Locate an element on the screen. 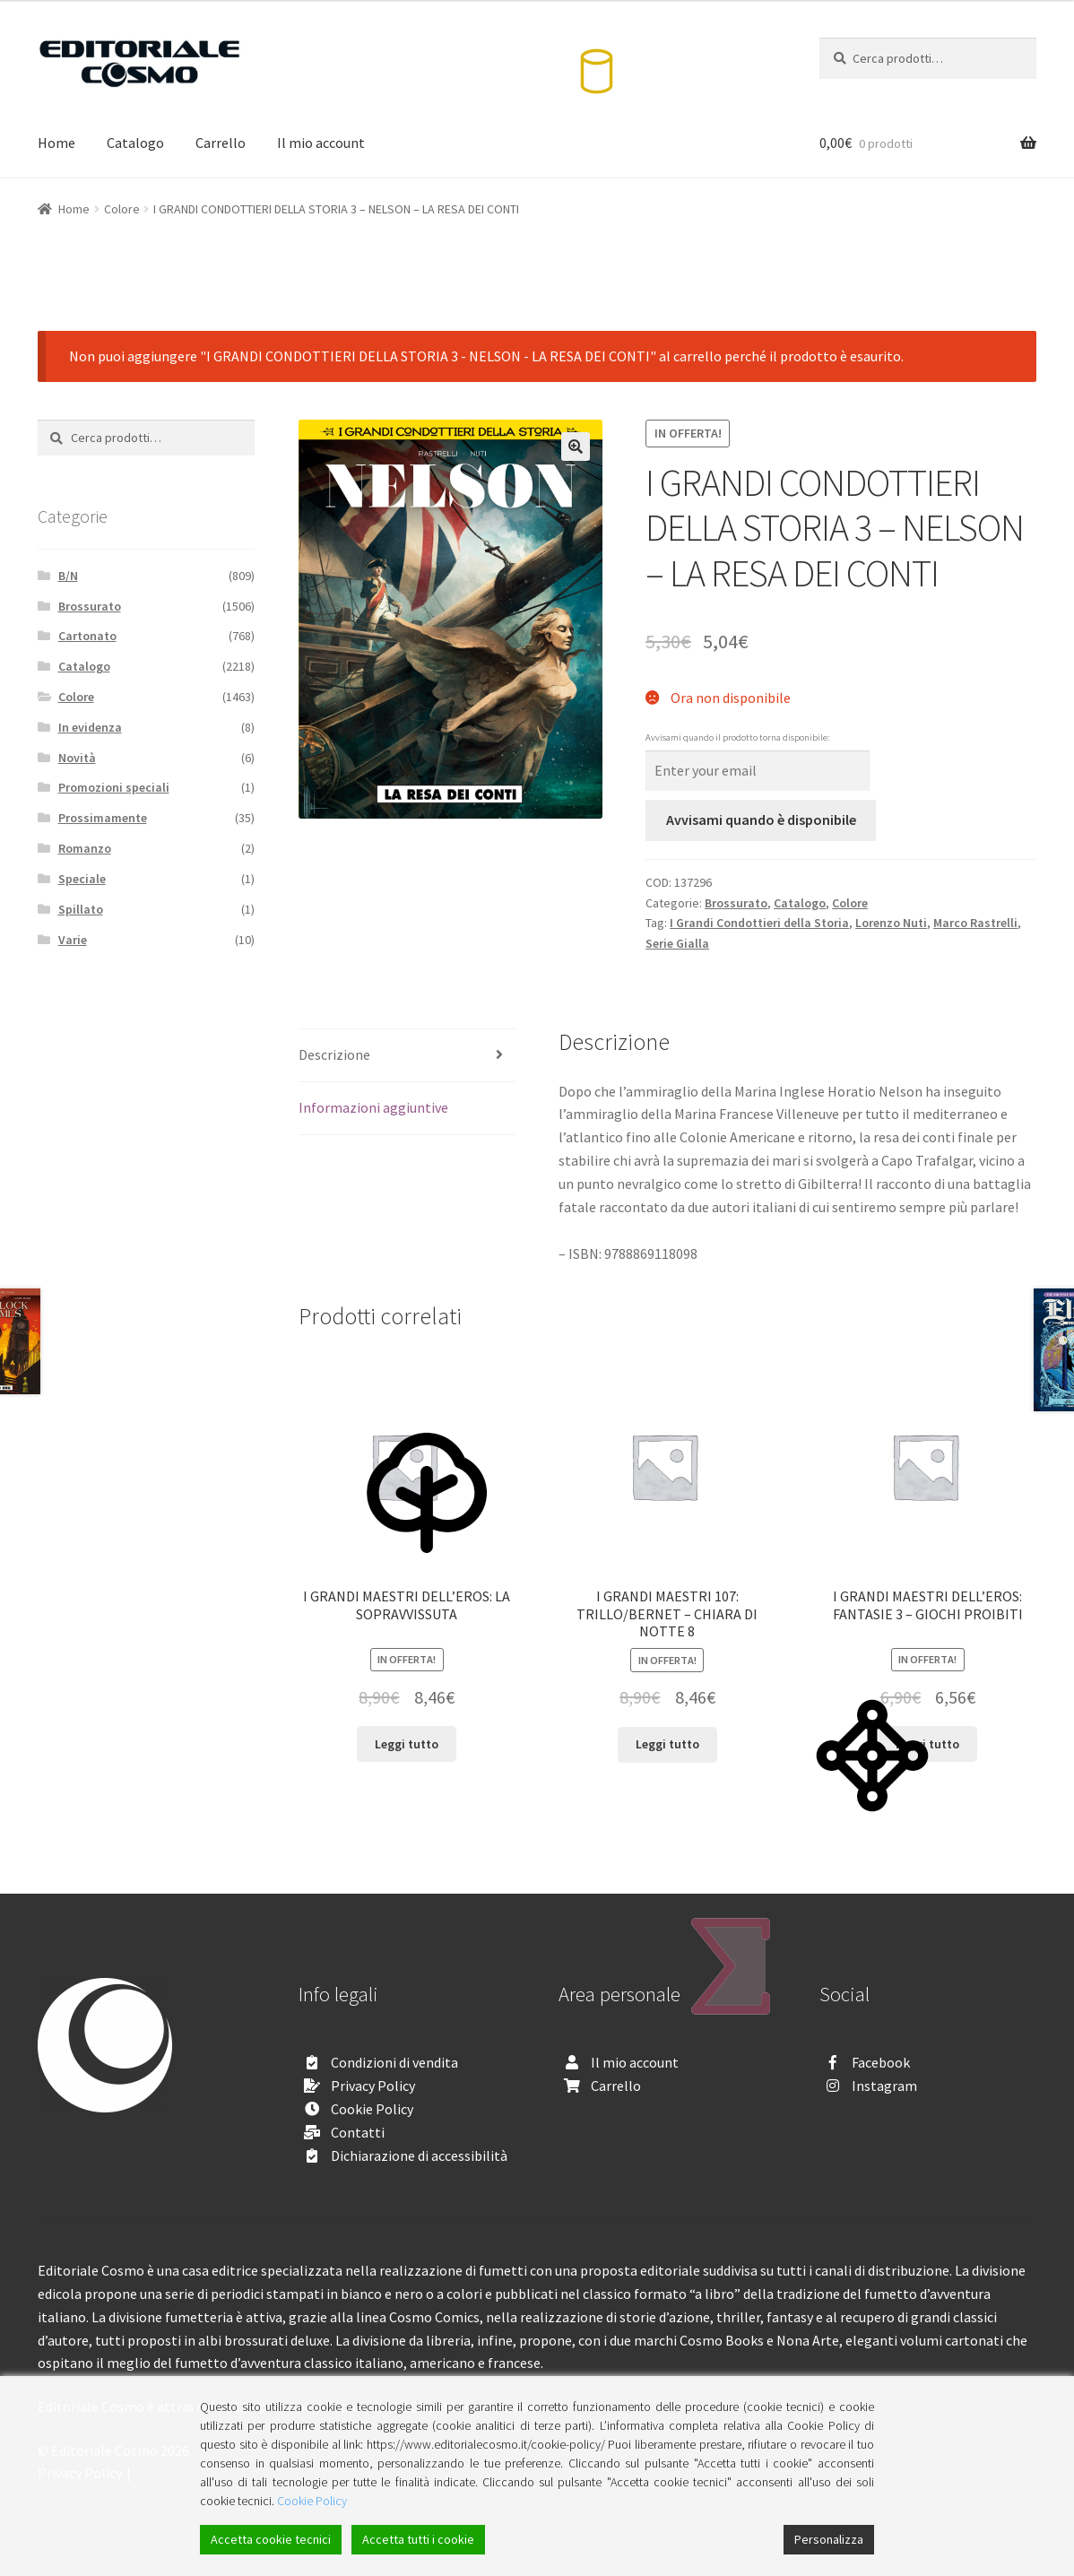  view star-ring network topology is located at coordinates (872, 1756).